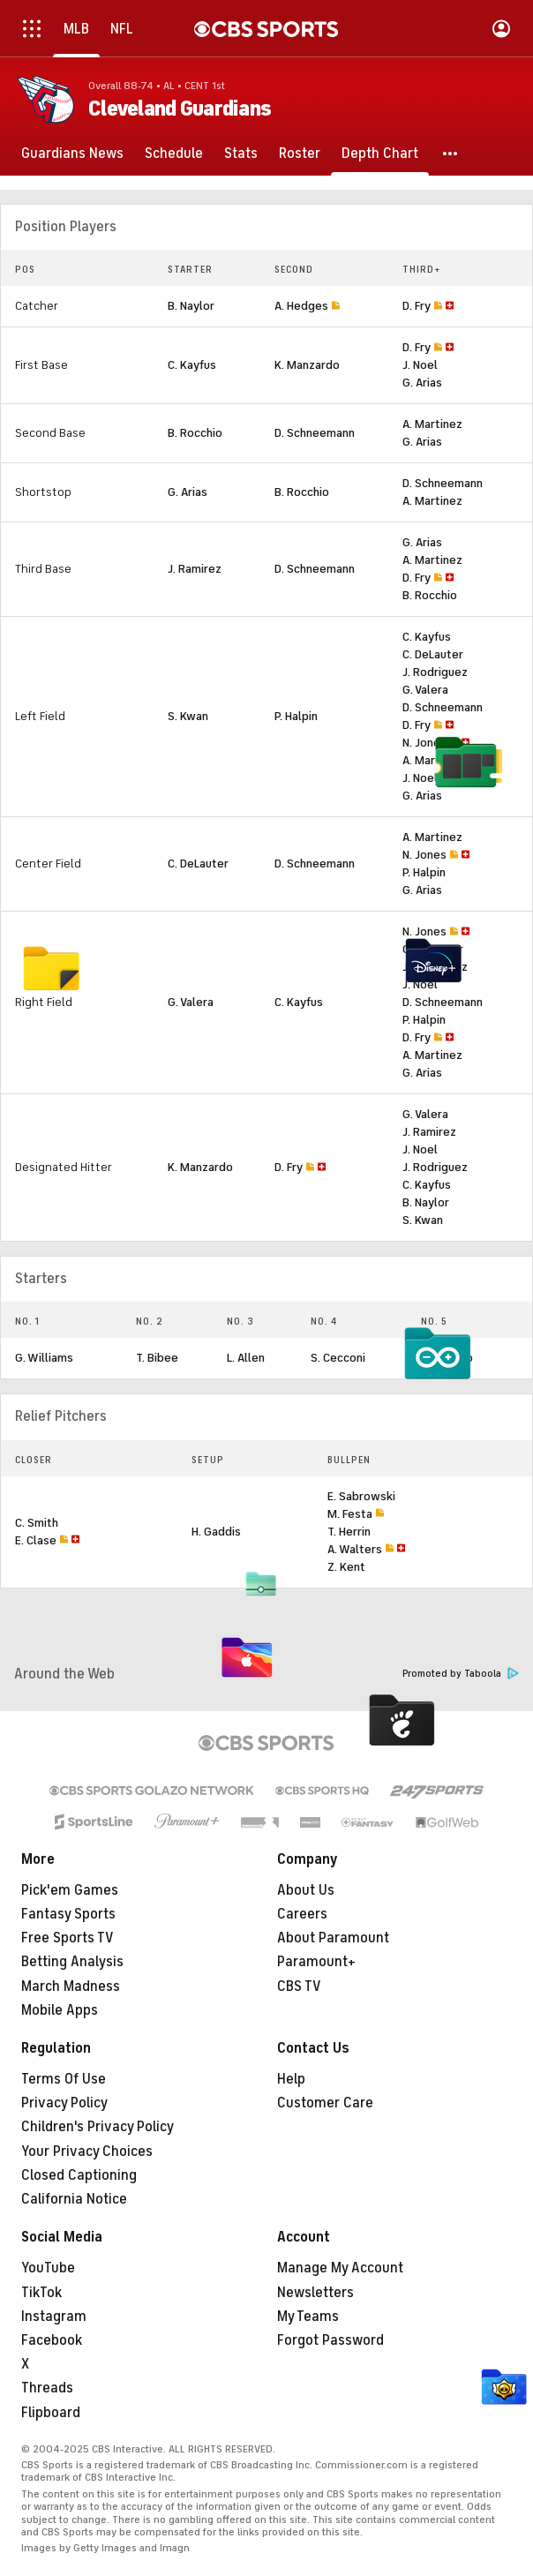 The height and width of the screenshot is (2576, 533). What do you see at coordinates (504, 2388) in the screenshot?
I see `open brawl stars game files folder` at bounding box center [504, 2388].